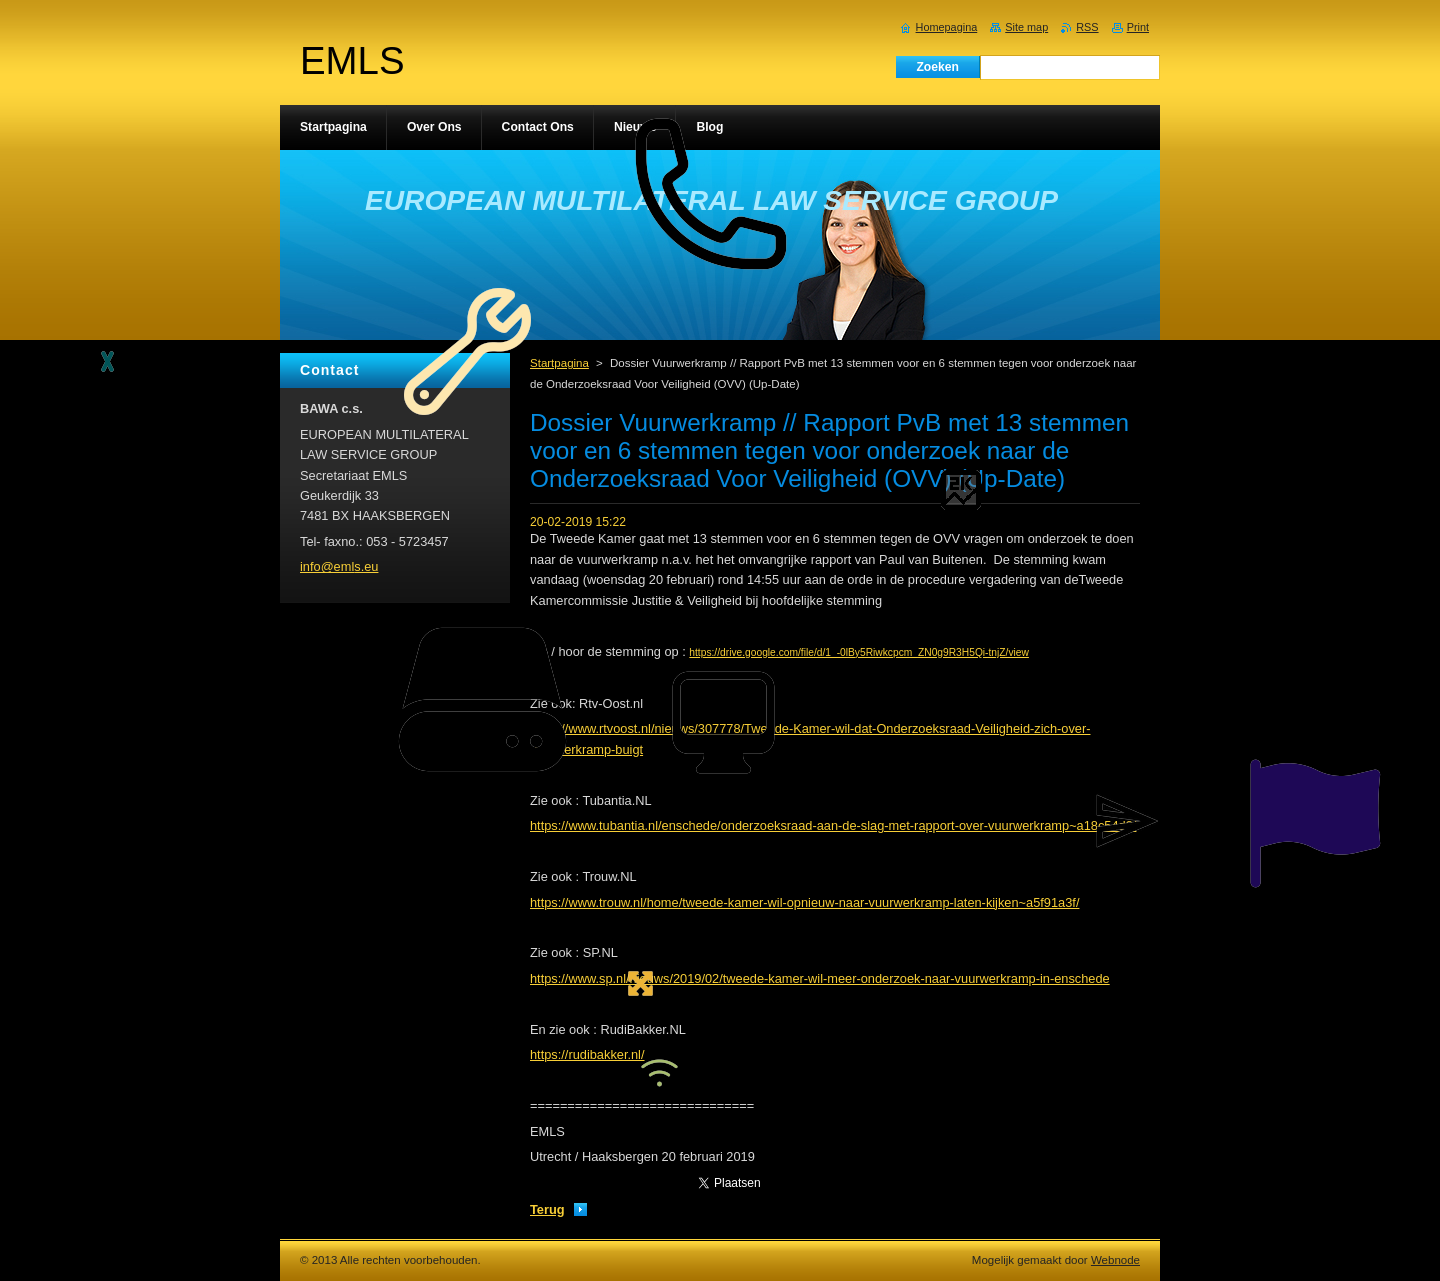  I want to click on close or dismiss a dialog, so click(107, 361).